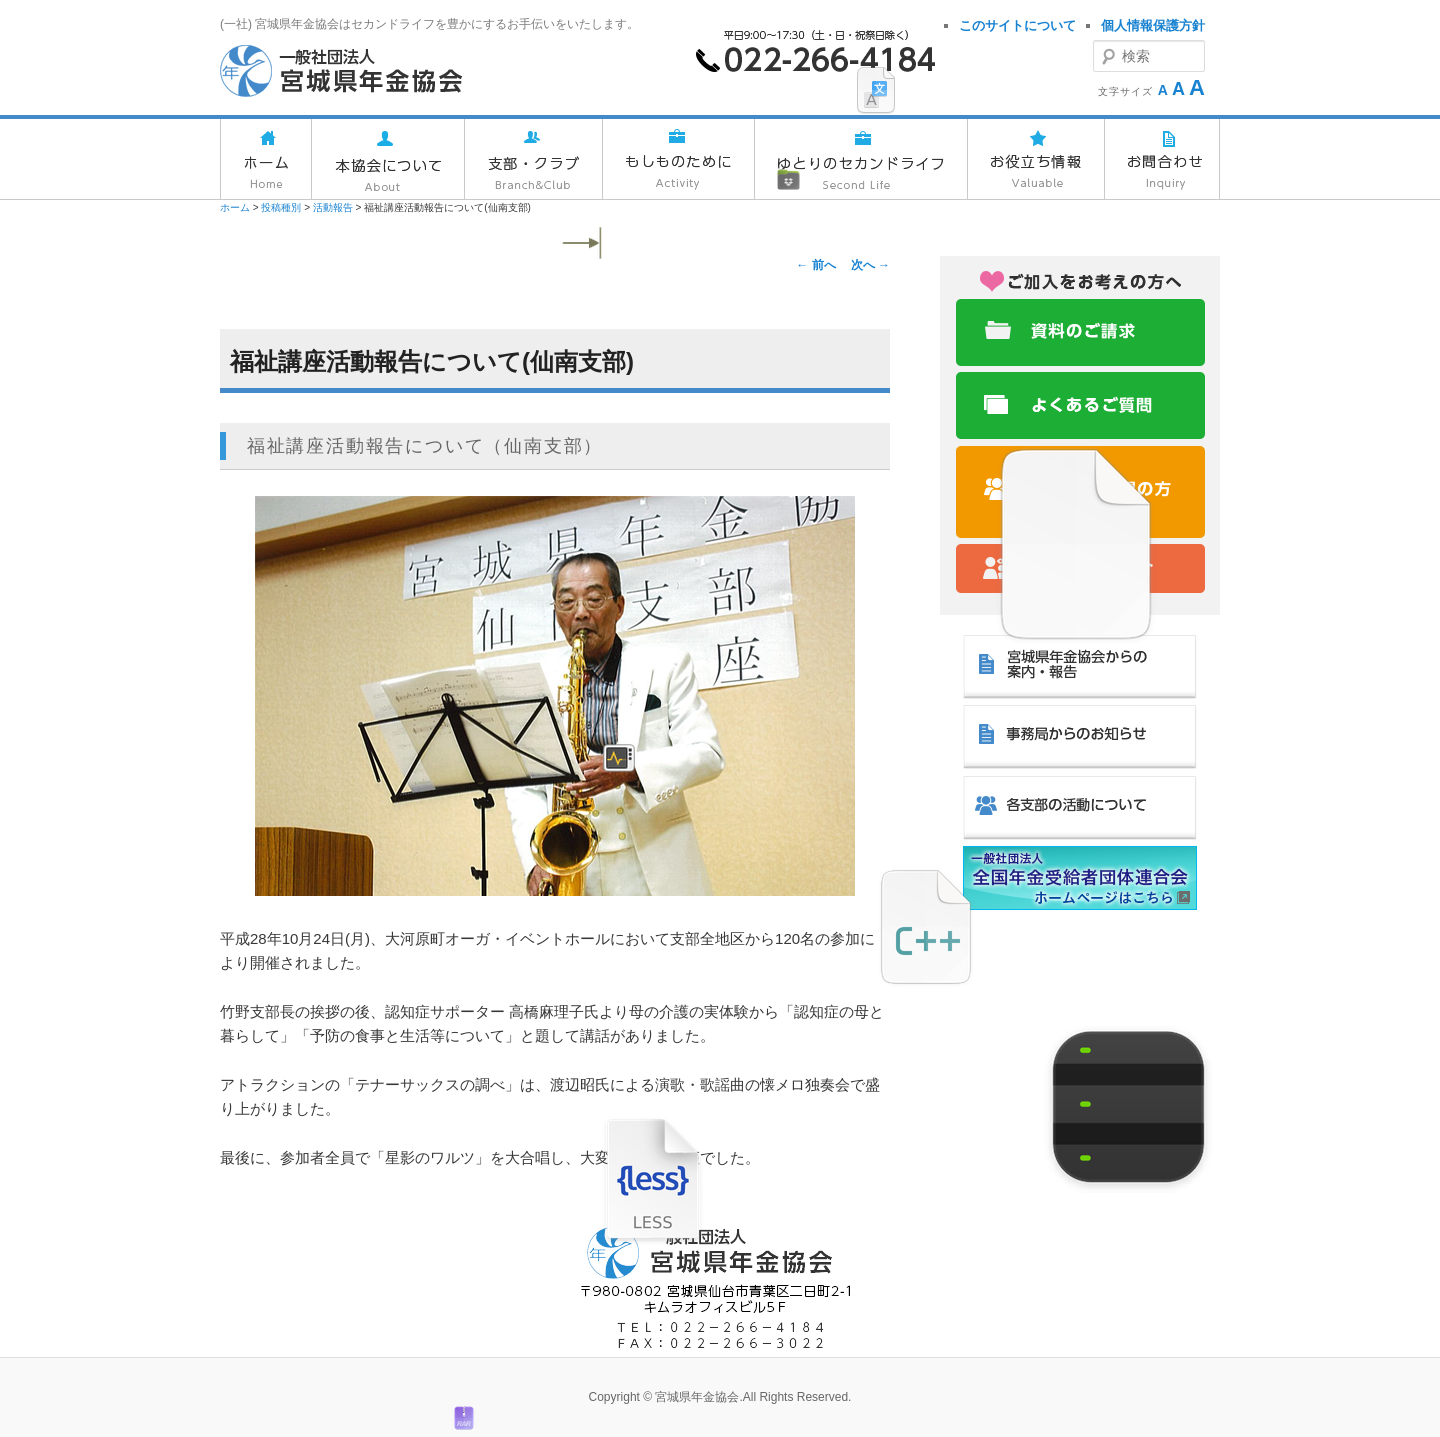 This screenshot has height=1437, width=1440. What do you see at coordinates (1128, 1109) in the screenshot?
I see `access network server preferences` at bounding box center [1128, 1109].